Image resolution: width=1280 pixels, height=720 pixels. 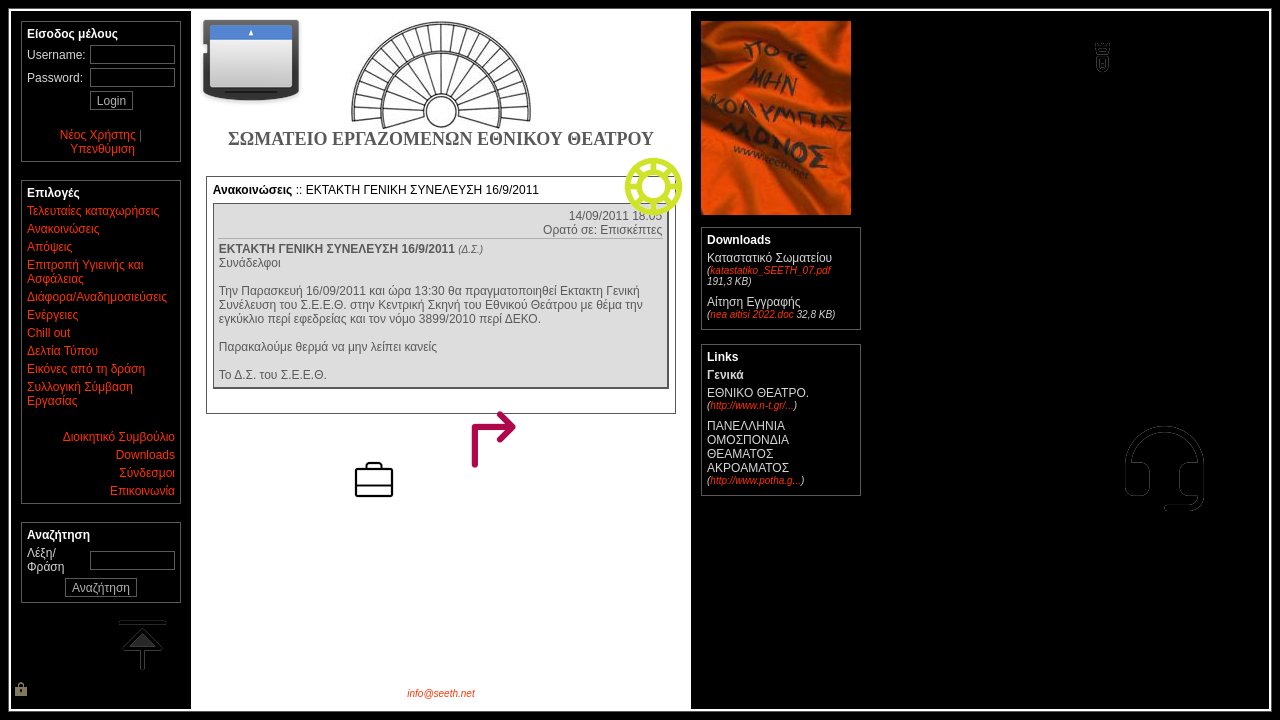 I want to click on move item to top of list, so click(x=142, y=644).